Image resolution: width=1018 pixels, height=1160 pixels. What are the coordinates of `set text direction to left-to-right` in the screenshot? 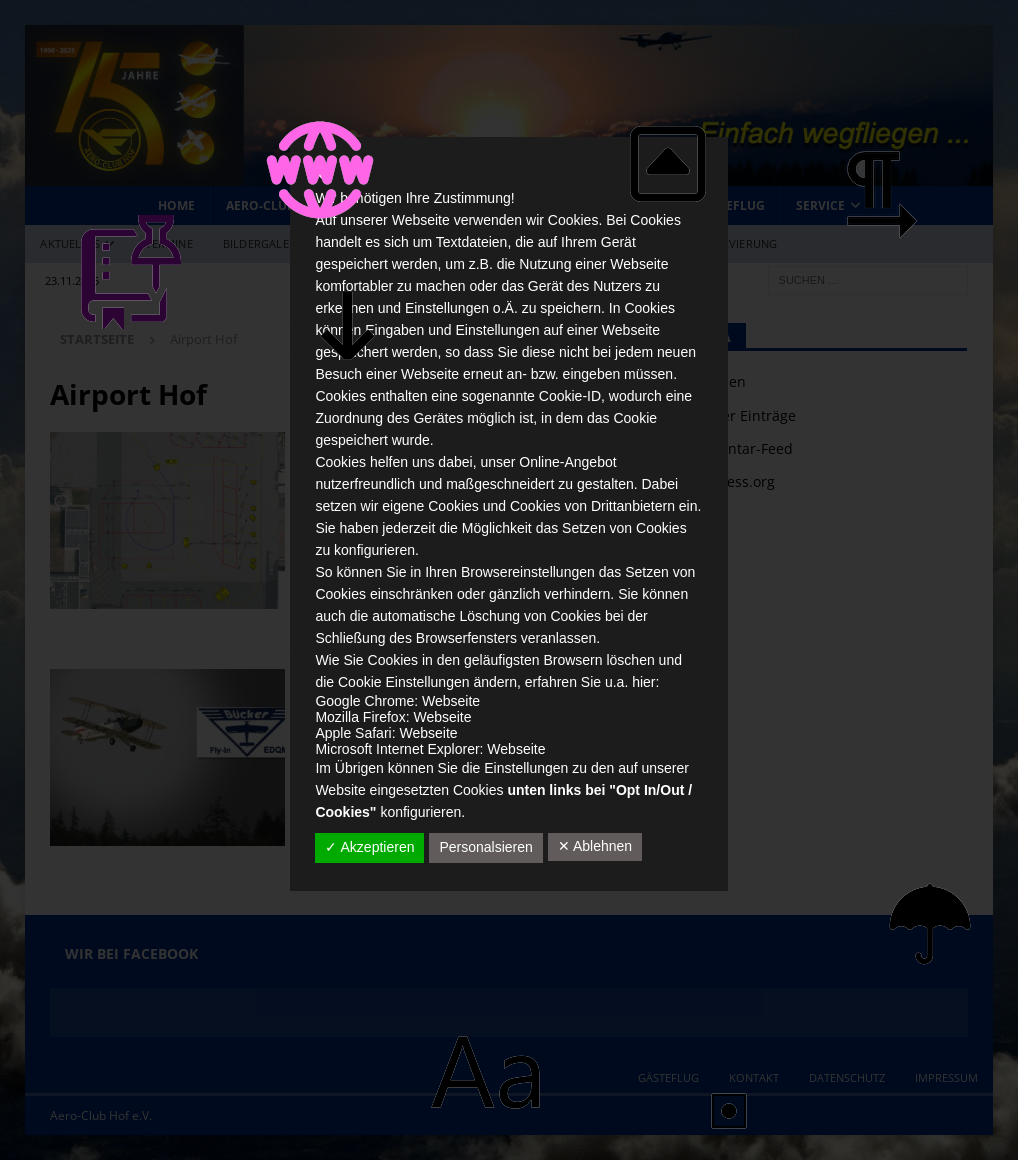 It's located at (878, 195).